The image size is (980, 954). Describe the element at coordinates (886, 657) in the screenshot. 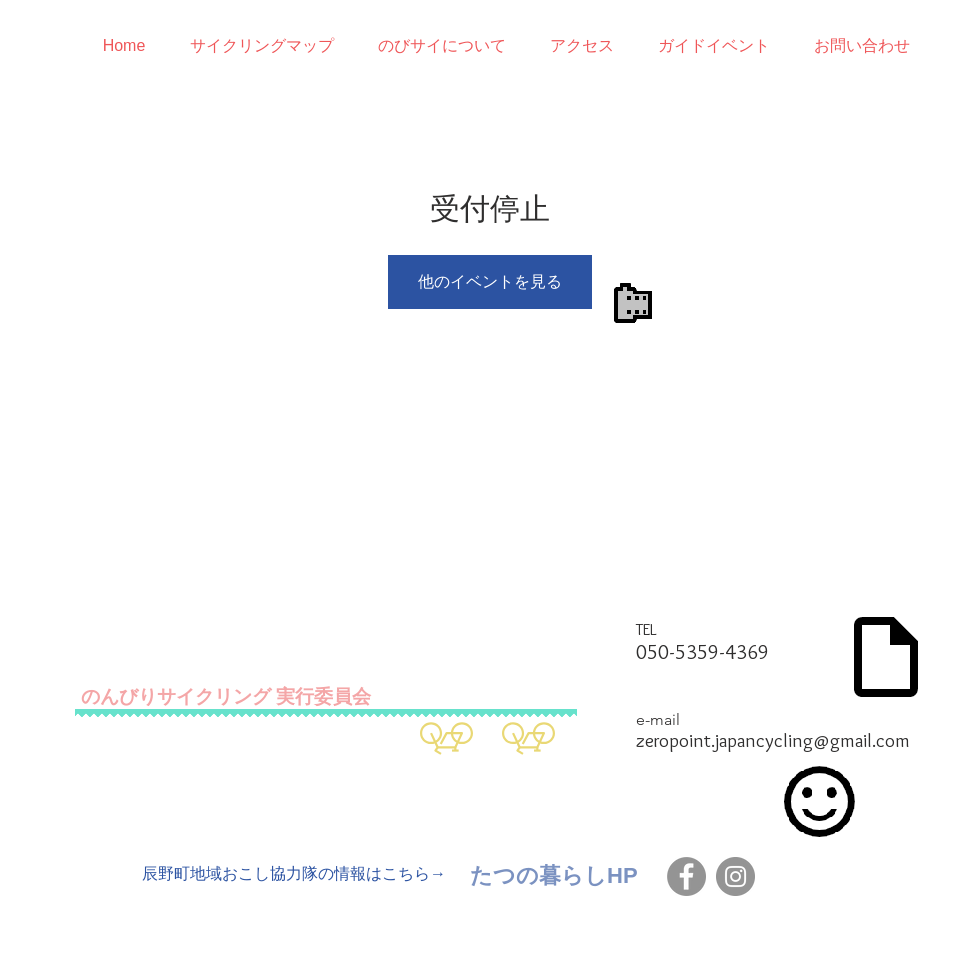

I see `insert or attach a file` at that location.